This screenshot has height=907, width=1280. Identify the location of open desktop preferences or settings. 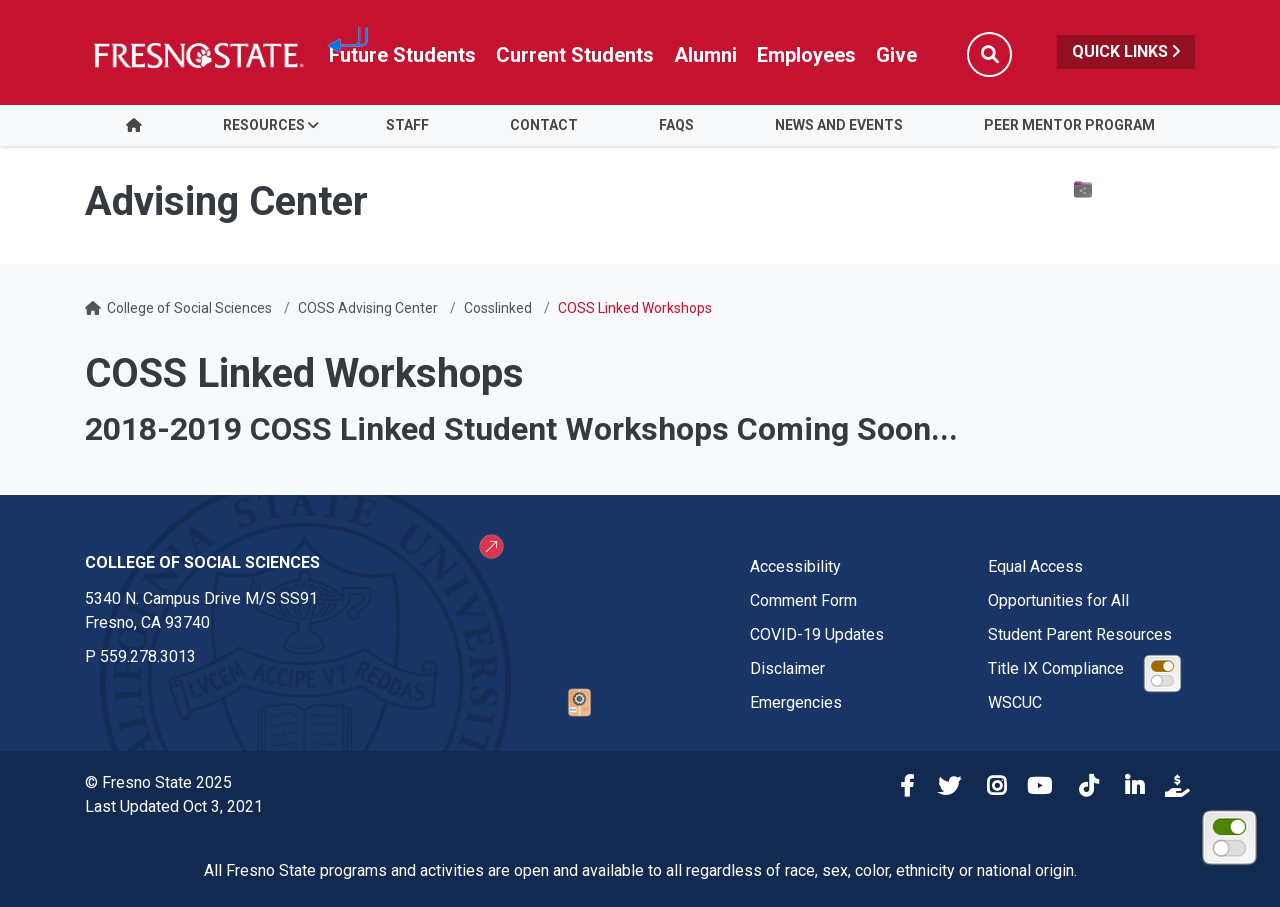
(1229, 837).